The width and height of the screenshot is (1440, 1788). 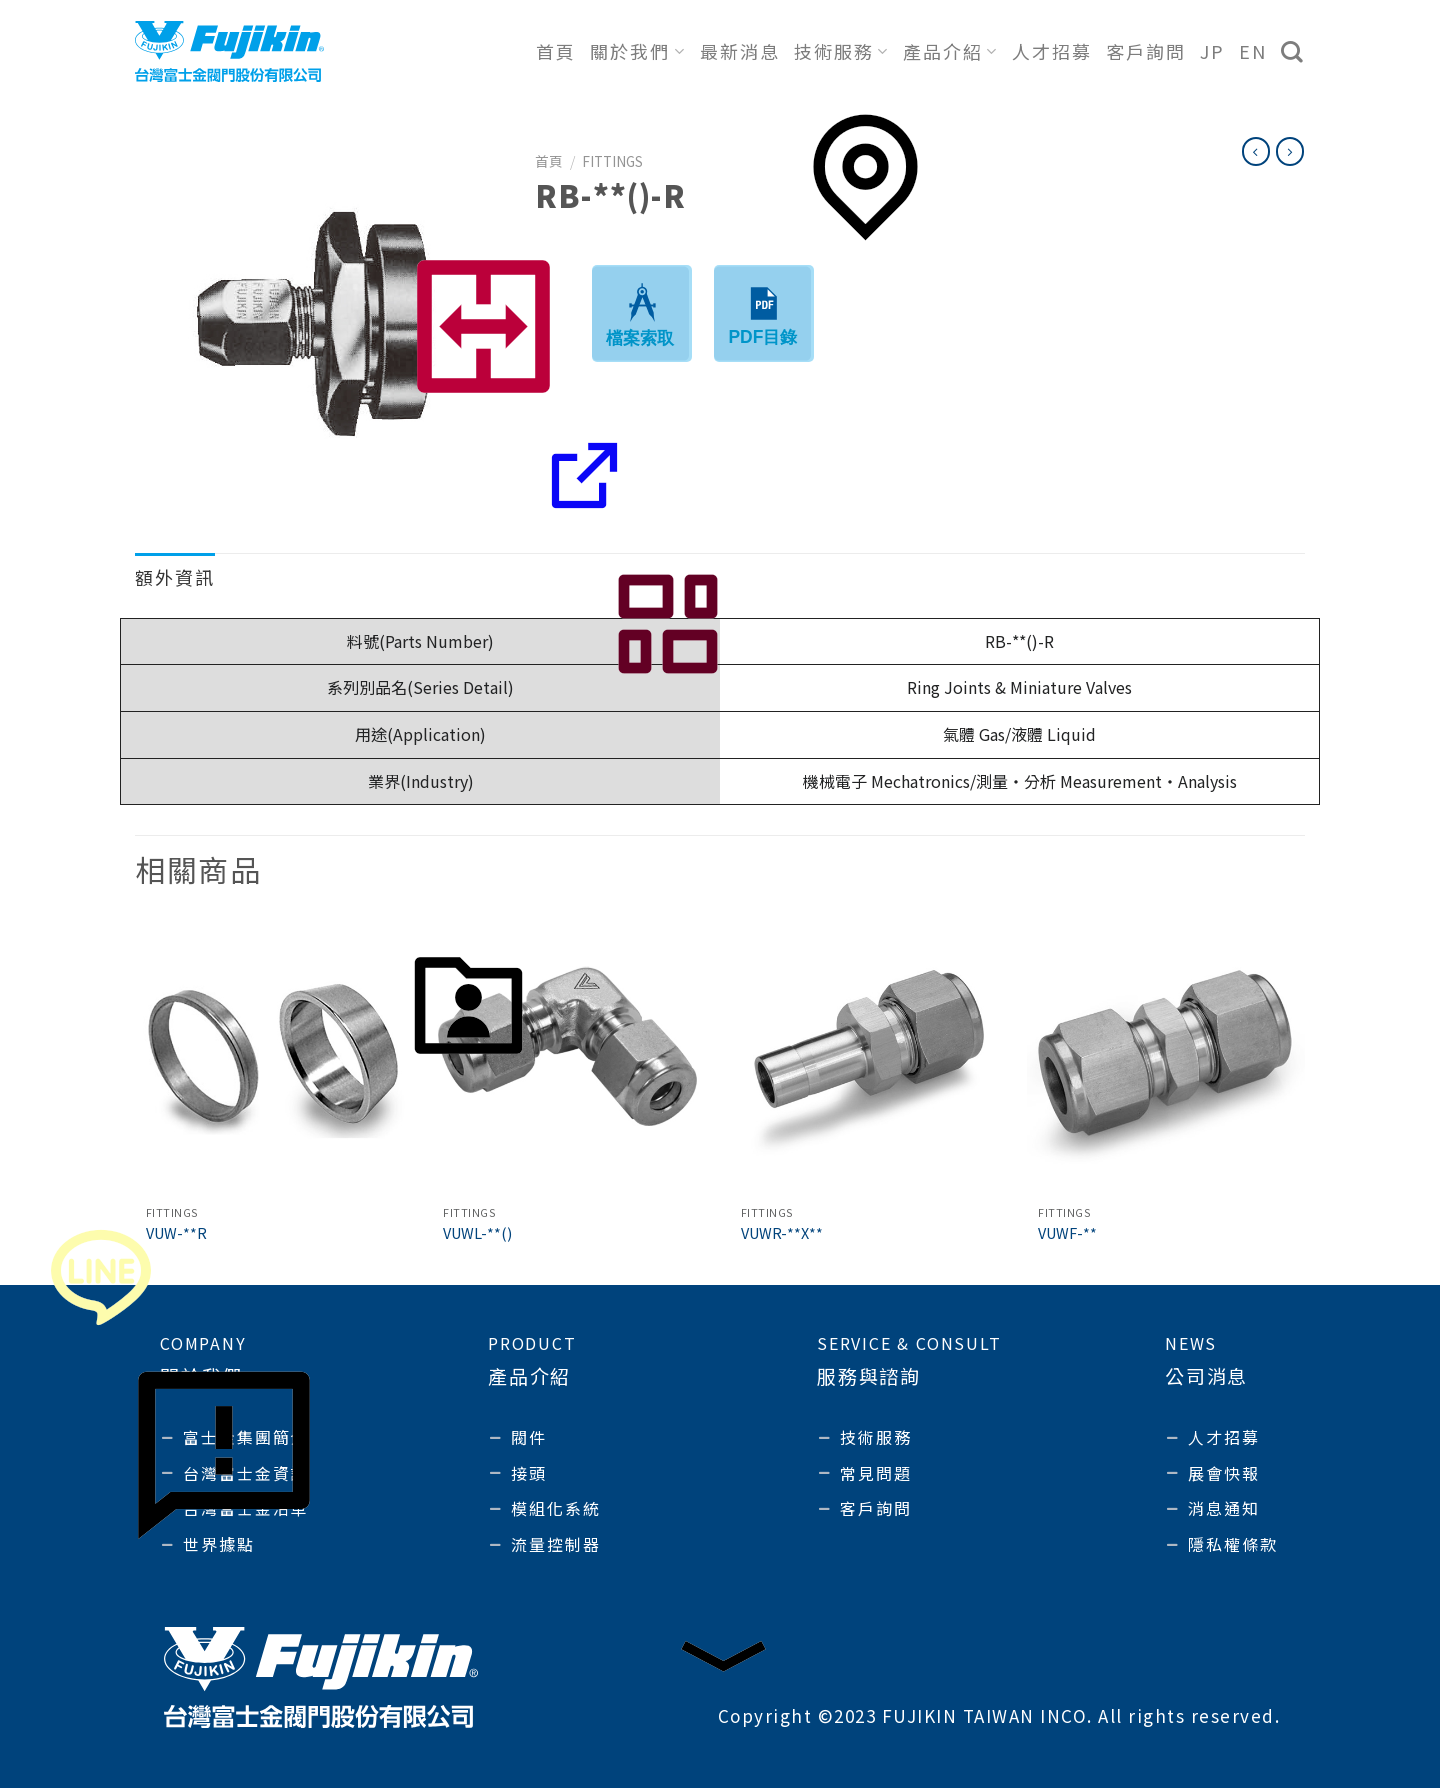 I want to click on open the LINE messaging app, so click(x=101, y=1277).